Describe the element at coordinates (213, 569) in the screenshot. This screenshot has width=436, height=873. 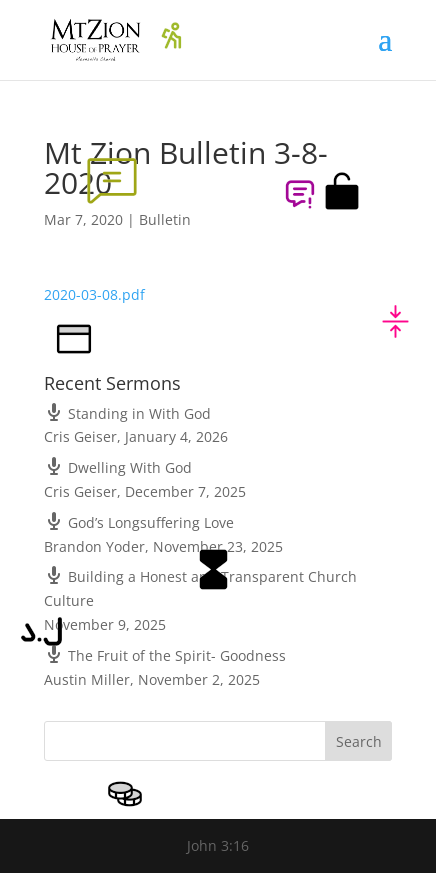
I see `indicates loading or processing in progress` at that location.